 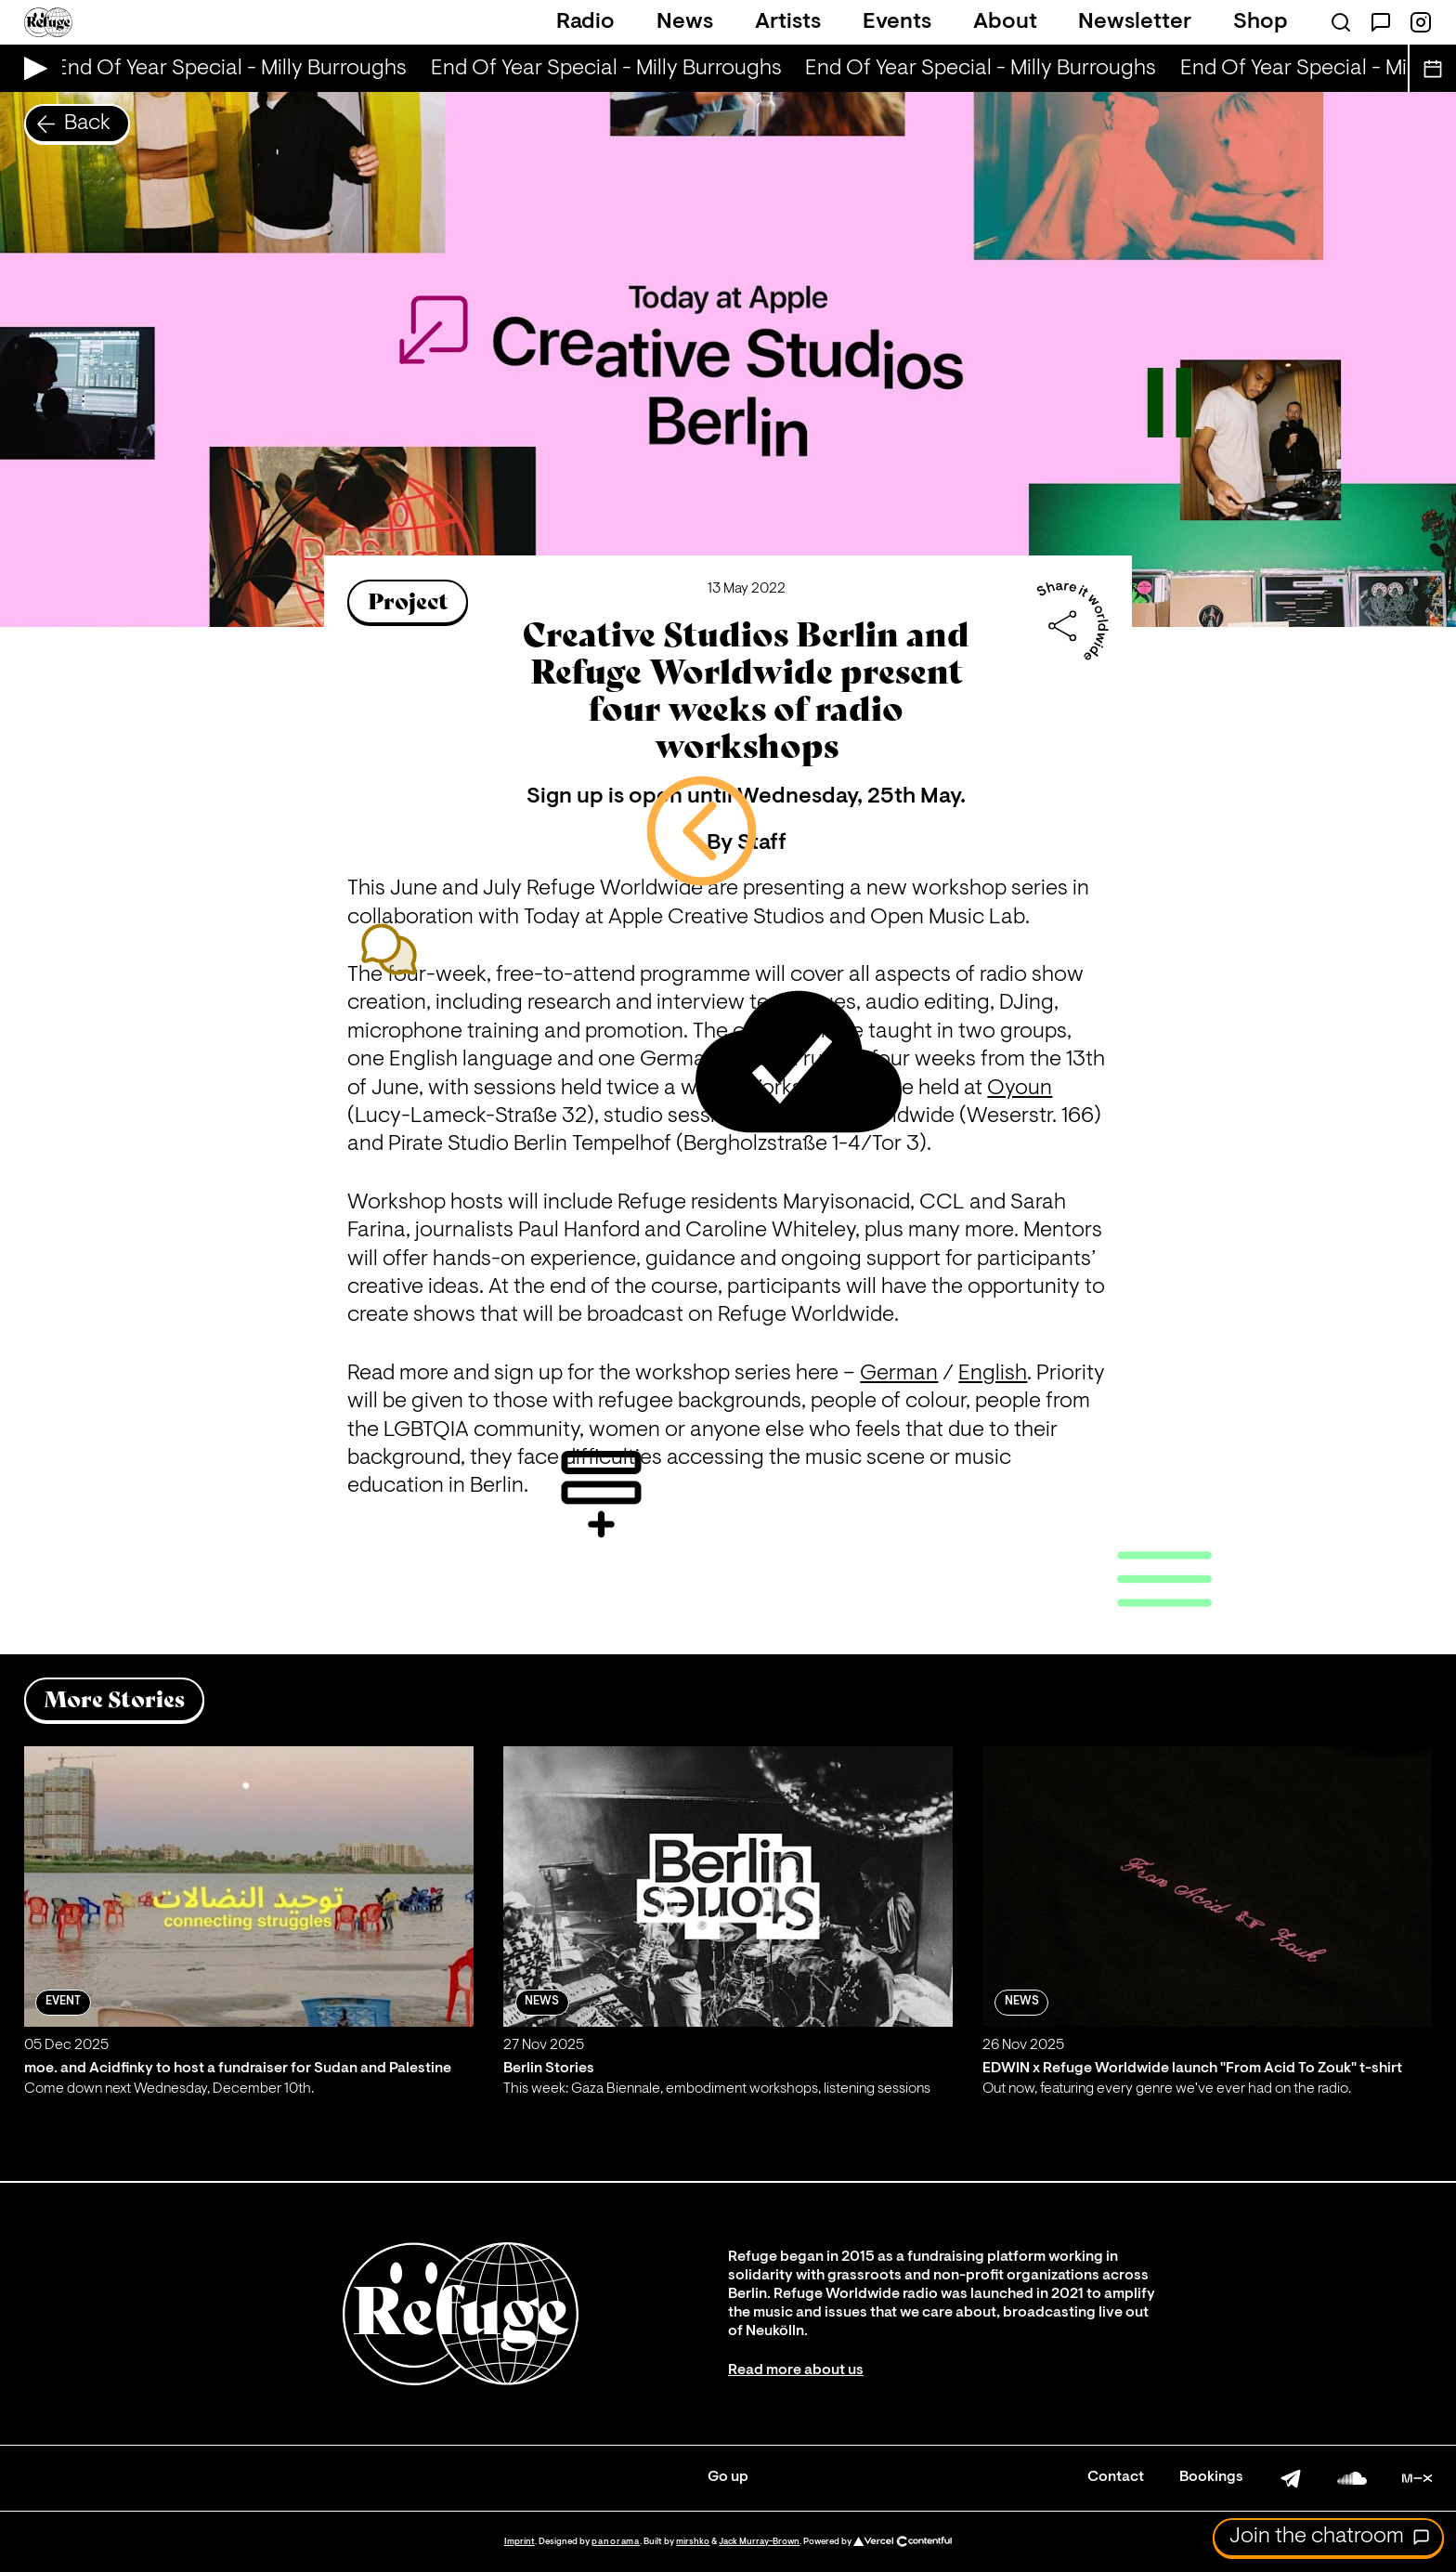 What do you see at coordinates (434, 330) in the screenshot?
I see `collapse or minimize content` at bounding box center [434, 330].